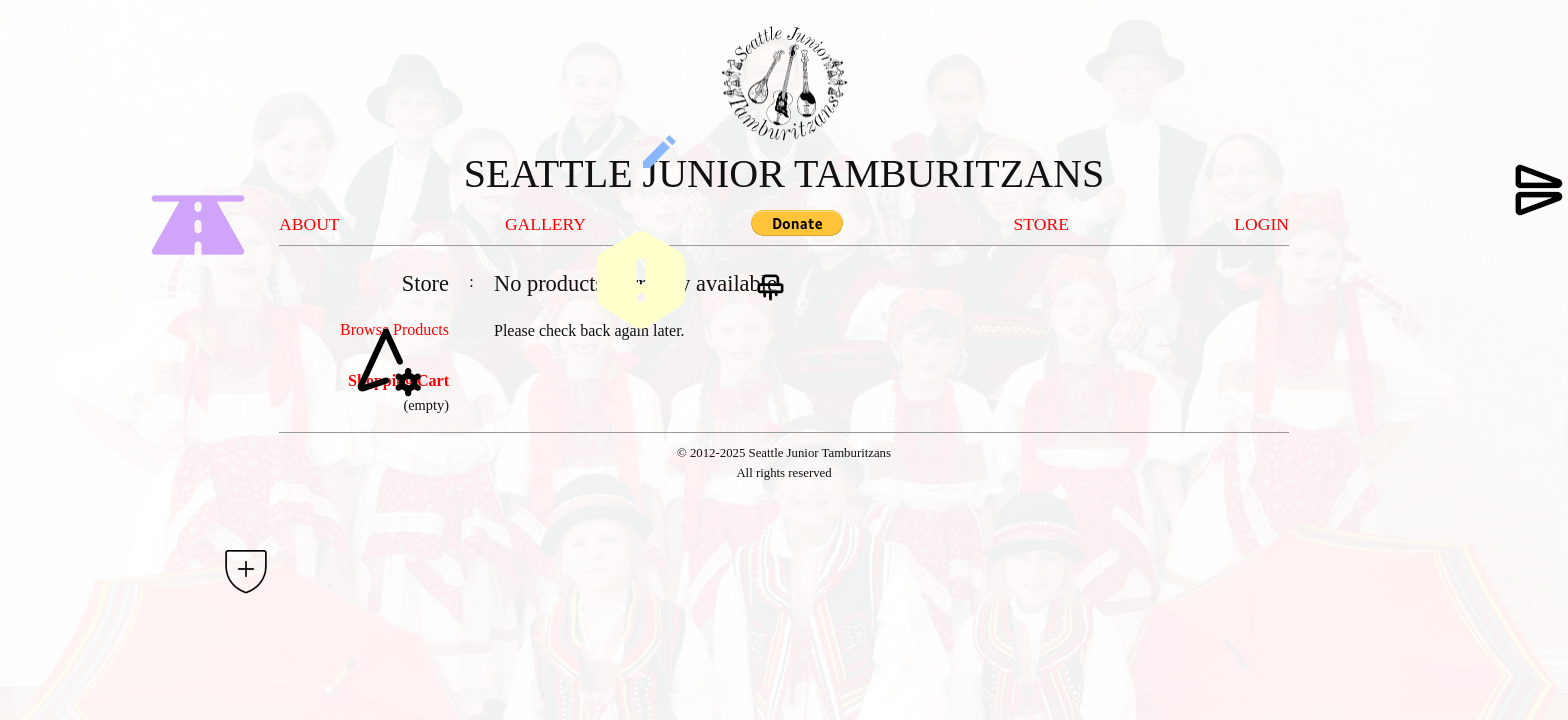 The image size is (1568, 720). I want to click on flip image vertically, so click(1537, 190).